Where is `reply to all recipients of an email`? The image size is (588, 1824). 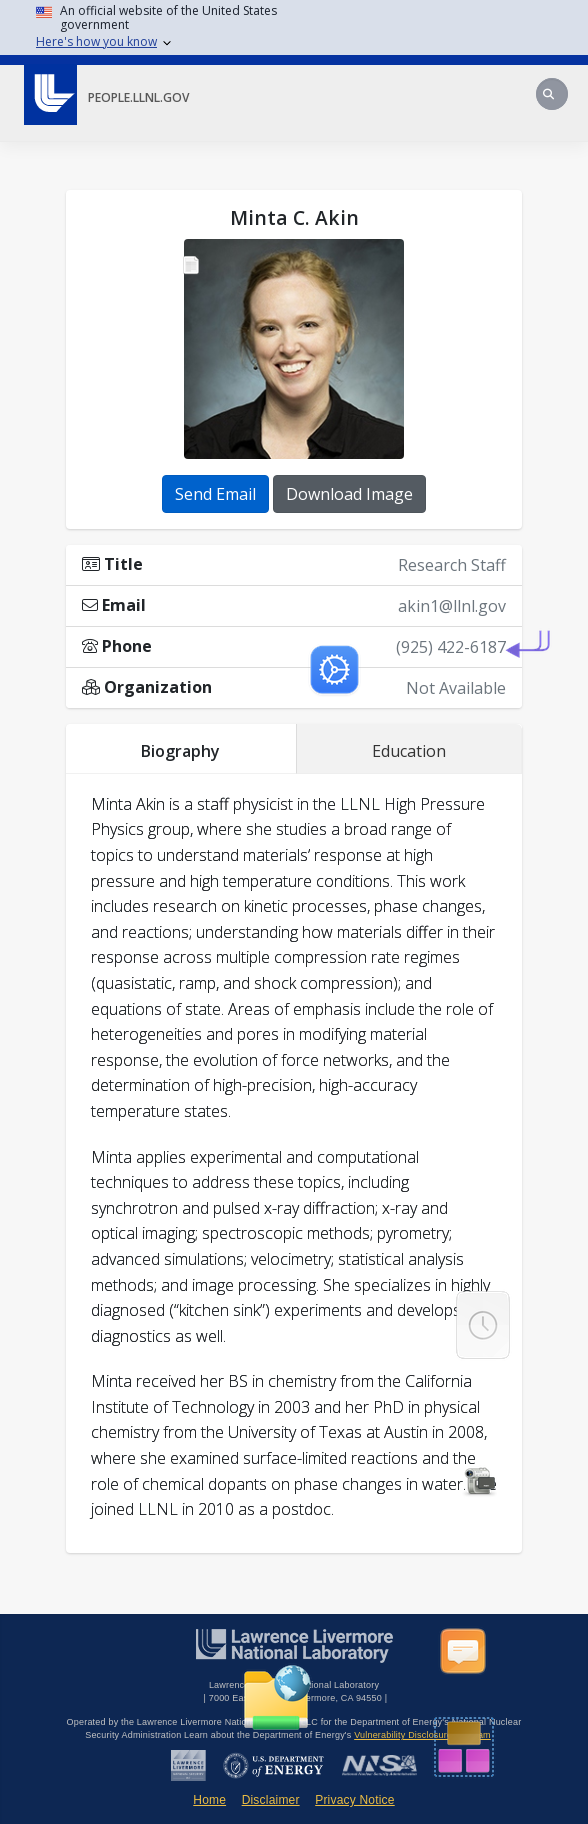 reply to all recipients of an email is located at coordinates (527, 644).